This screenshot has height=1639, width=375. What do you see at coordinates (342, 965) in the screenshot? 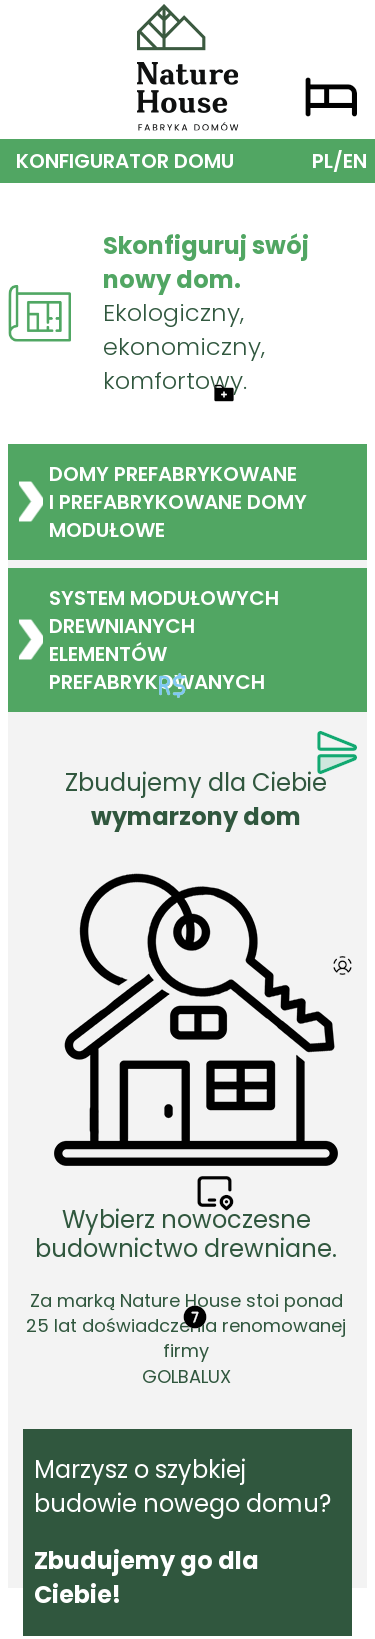
I see `incomplete or pending user profile` at bounding box center [342, 965].